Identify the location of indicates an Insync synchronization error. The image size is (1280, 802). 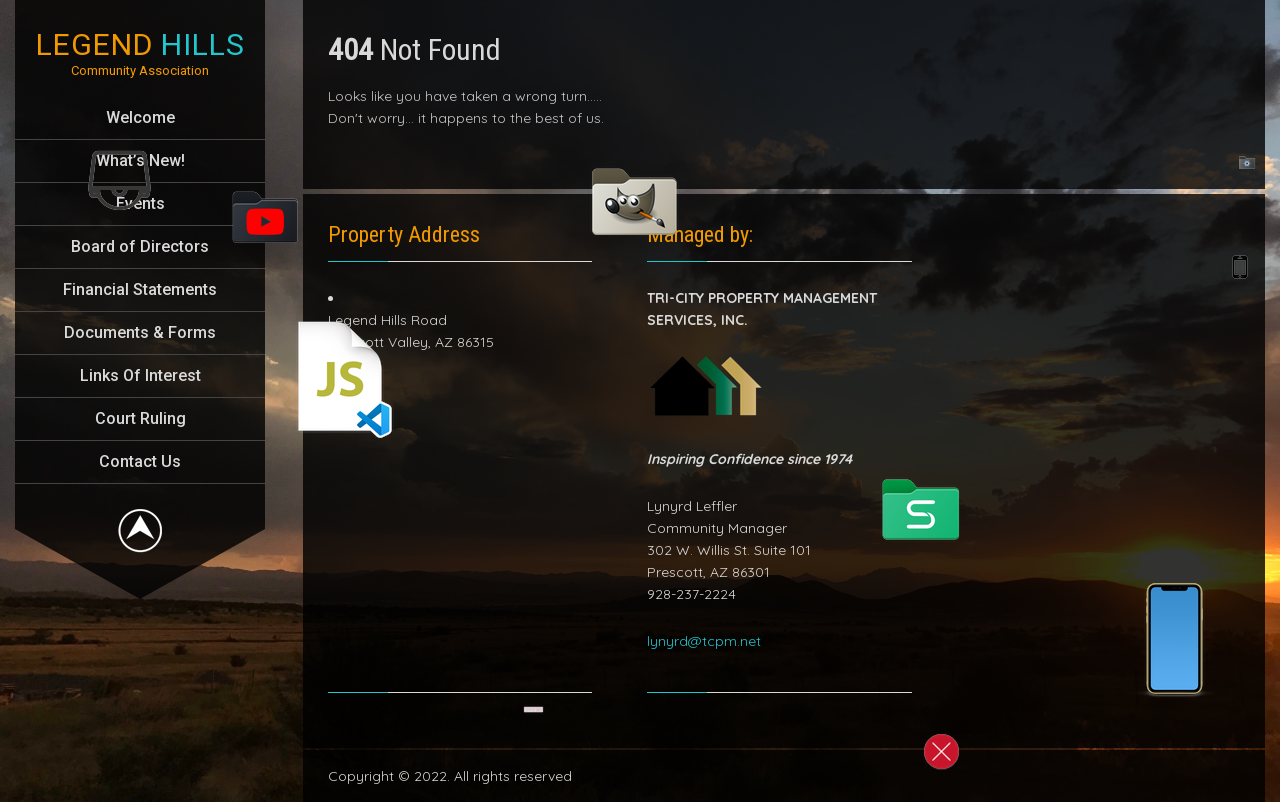
(941, 751).